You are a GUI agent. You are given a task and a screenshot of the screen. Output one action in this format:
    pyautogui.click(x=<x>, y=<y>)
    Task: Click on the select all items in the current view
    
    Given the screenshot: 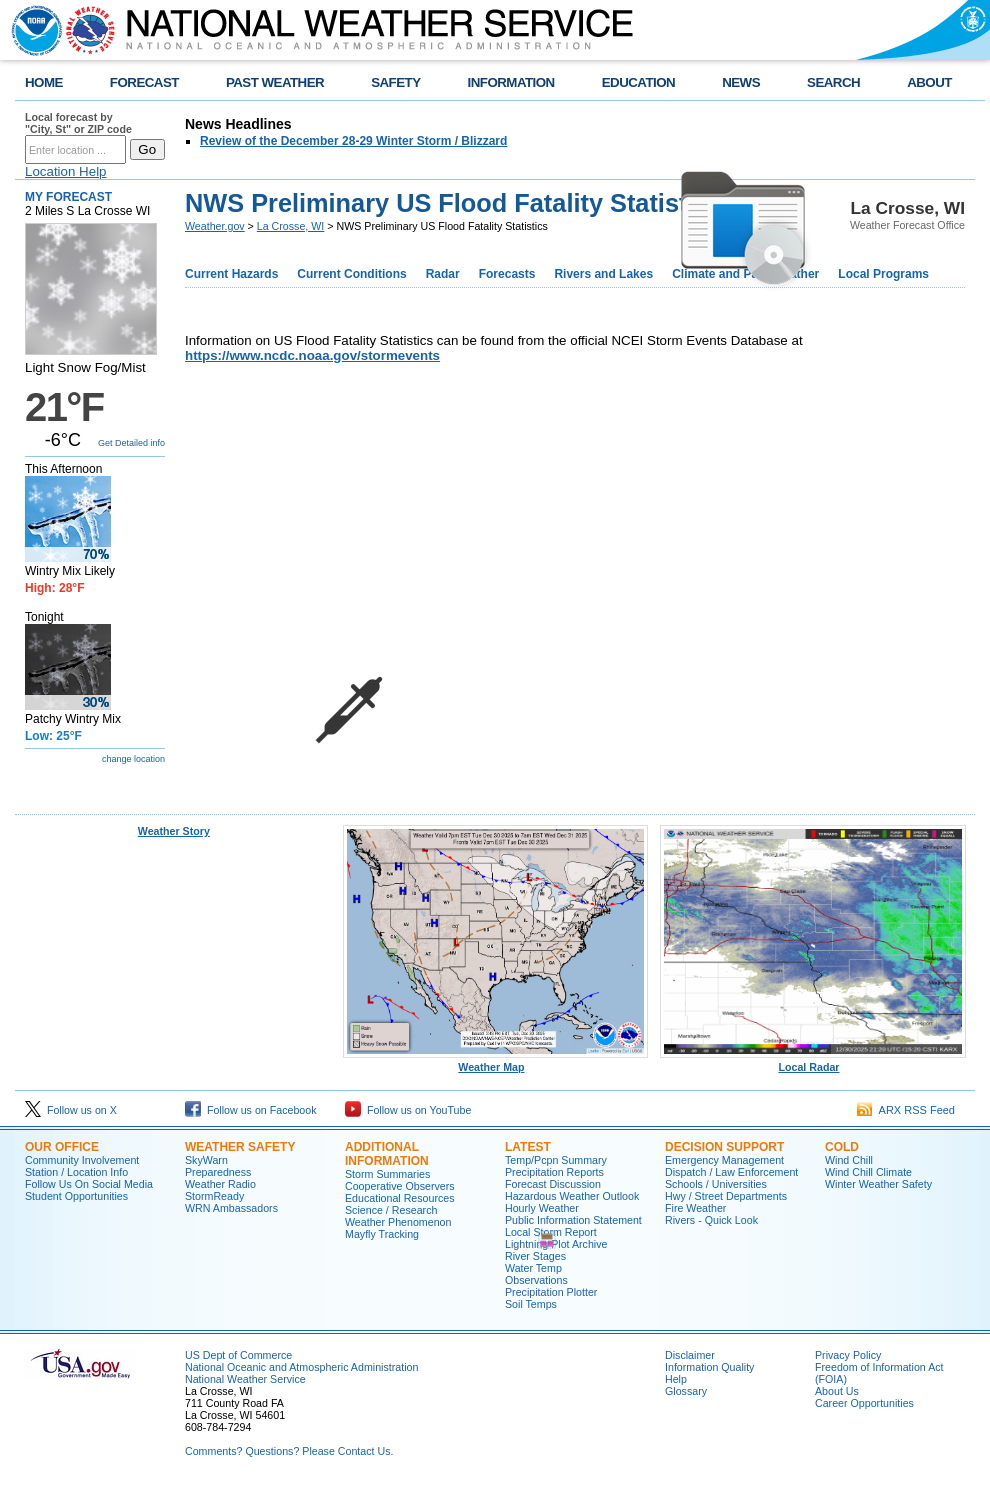 What is the action you would take?
    pyautogui.click(x=547, y=1240)
    